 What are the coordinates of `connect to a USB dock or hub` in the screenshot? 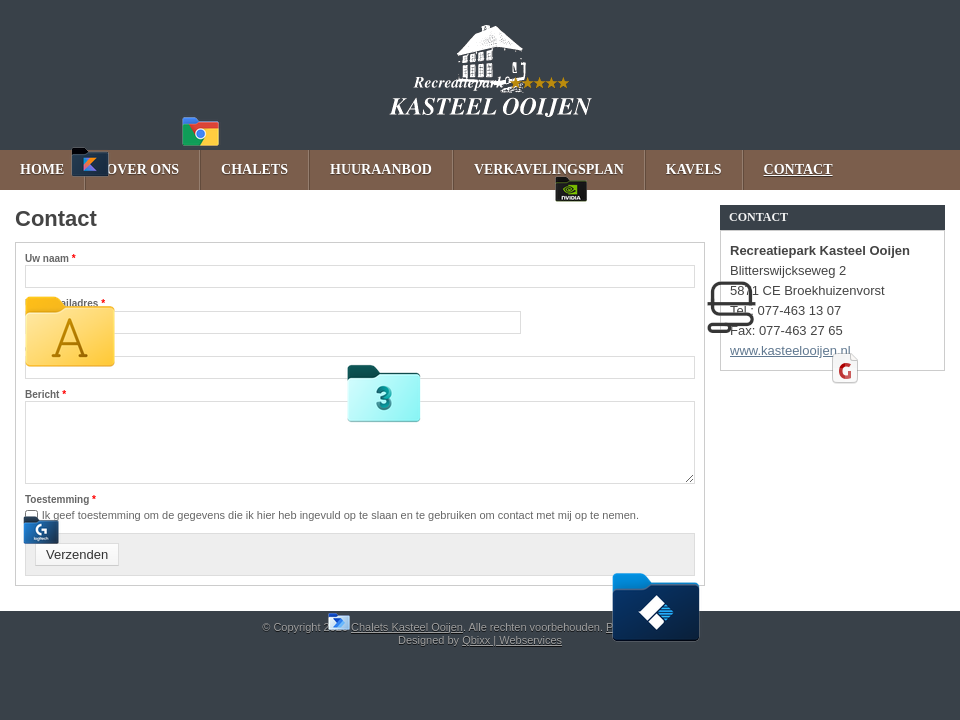 It's located at (731, 305).